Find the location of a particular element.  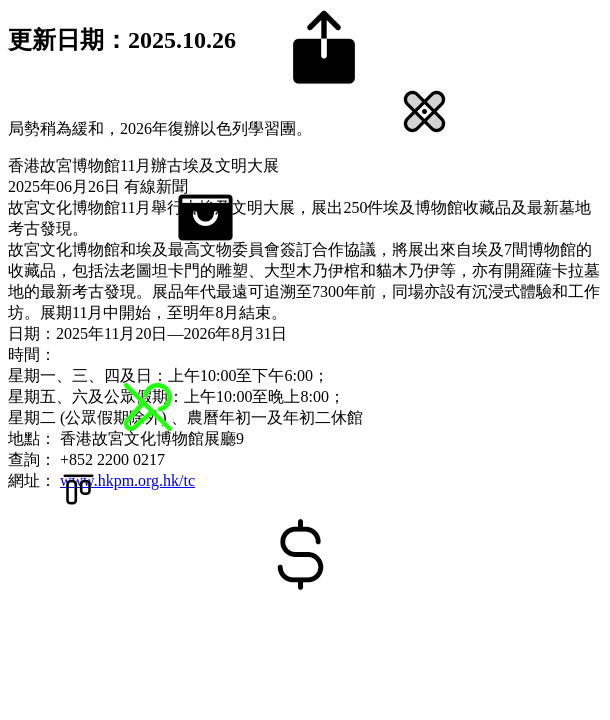

access health or first aid resources is located at coordinates (424, 111).